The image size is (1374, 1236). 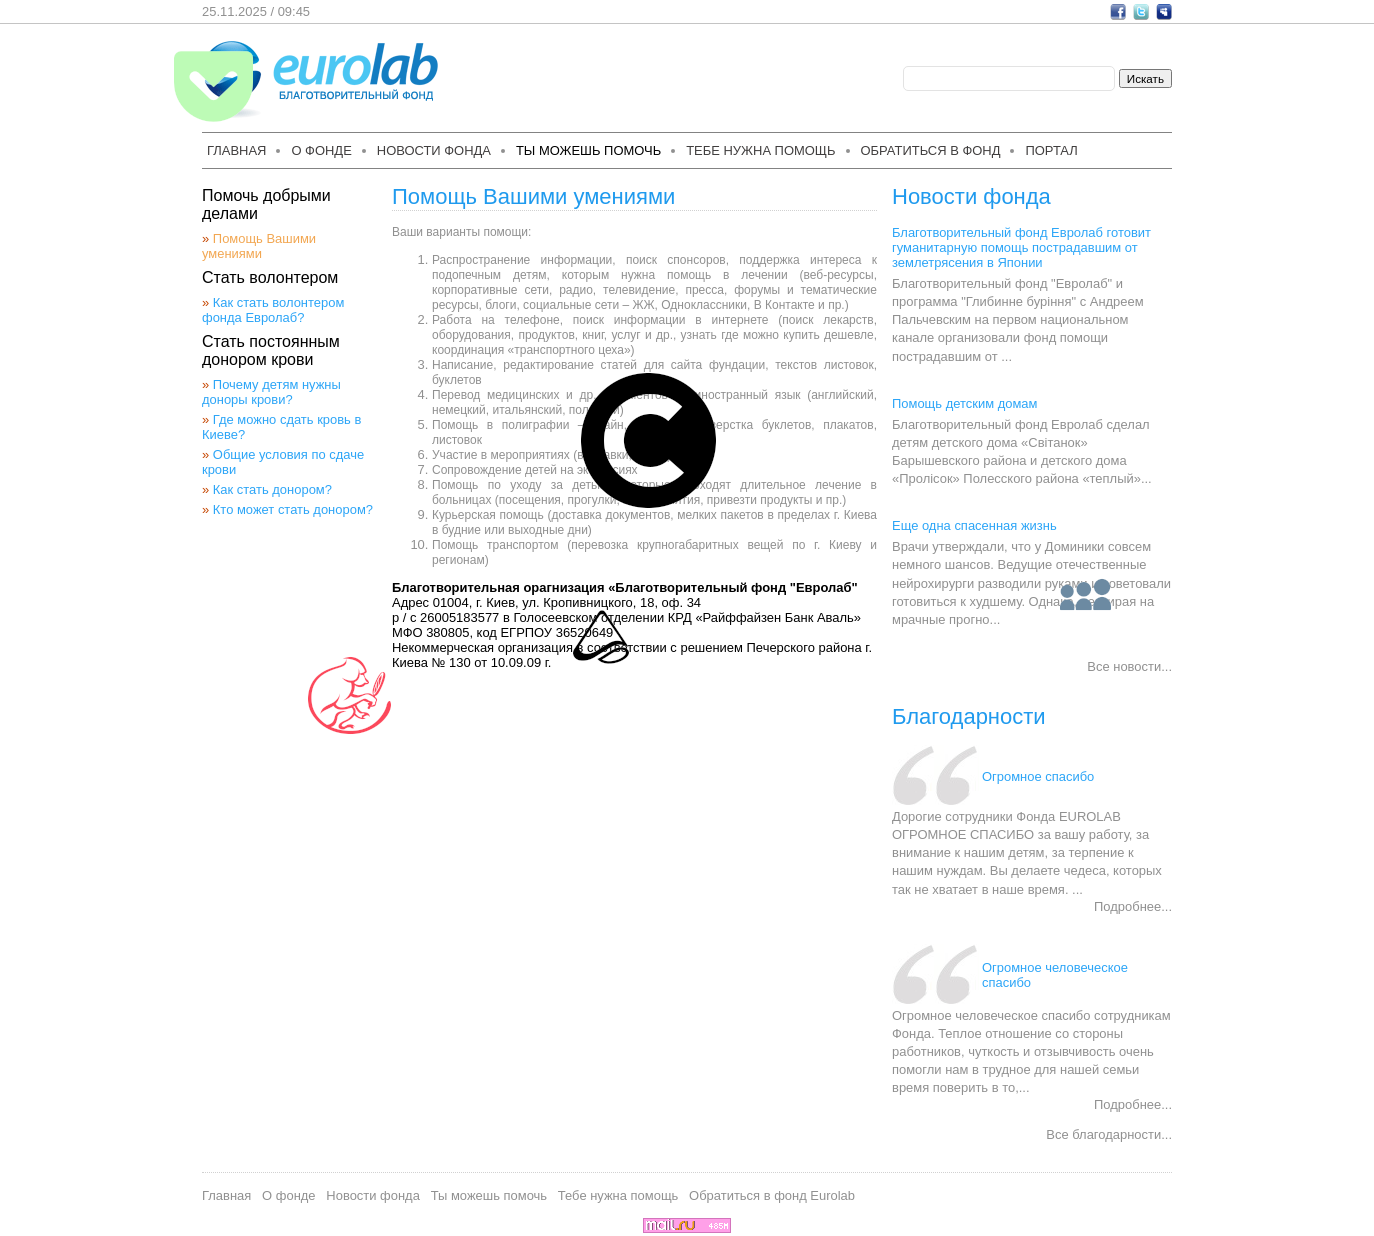 I want to click on mobx-state-tree library logo, so click(x=601, y=637).